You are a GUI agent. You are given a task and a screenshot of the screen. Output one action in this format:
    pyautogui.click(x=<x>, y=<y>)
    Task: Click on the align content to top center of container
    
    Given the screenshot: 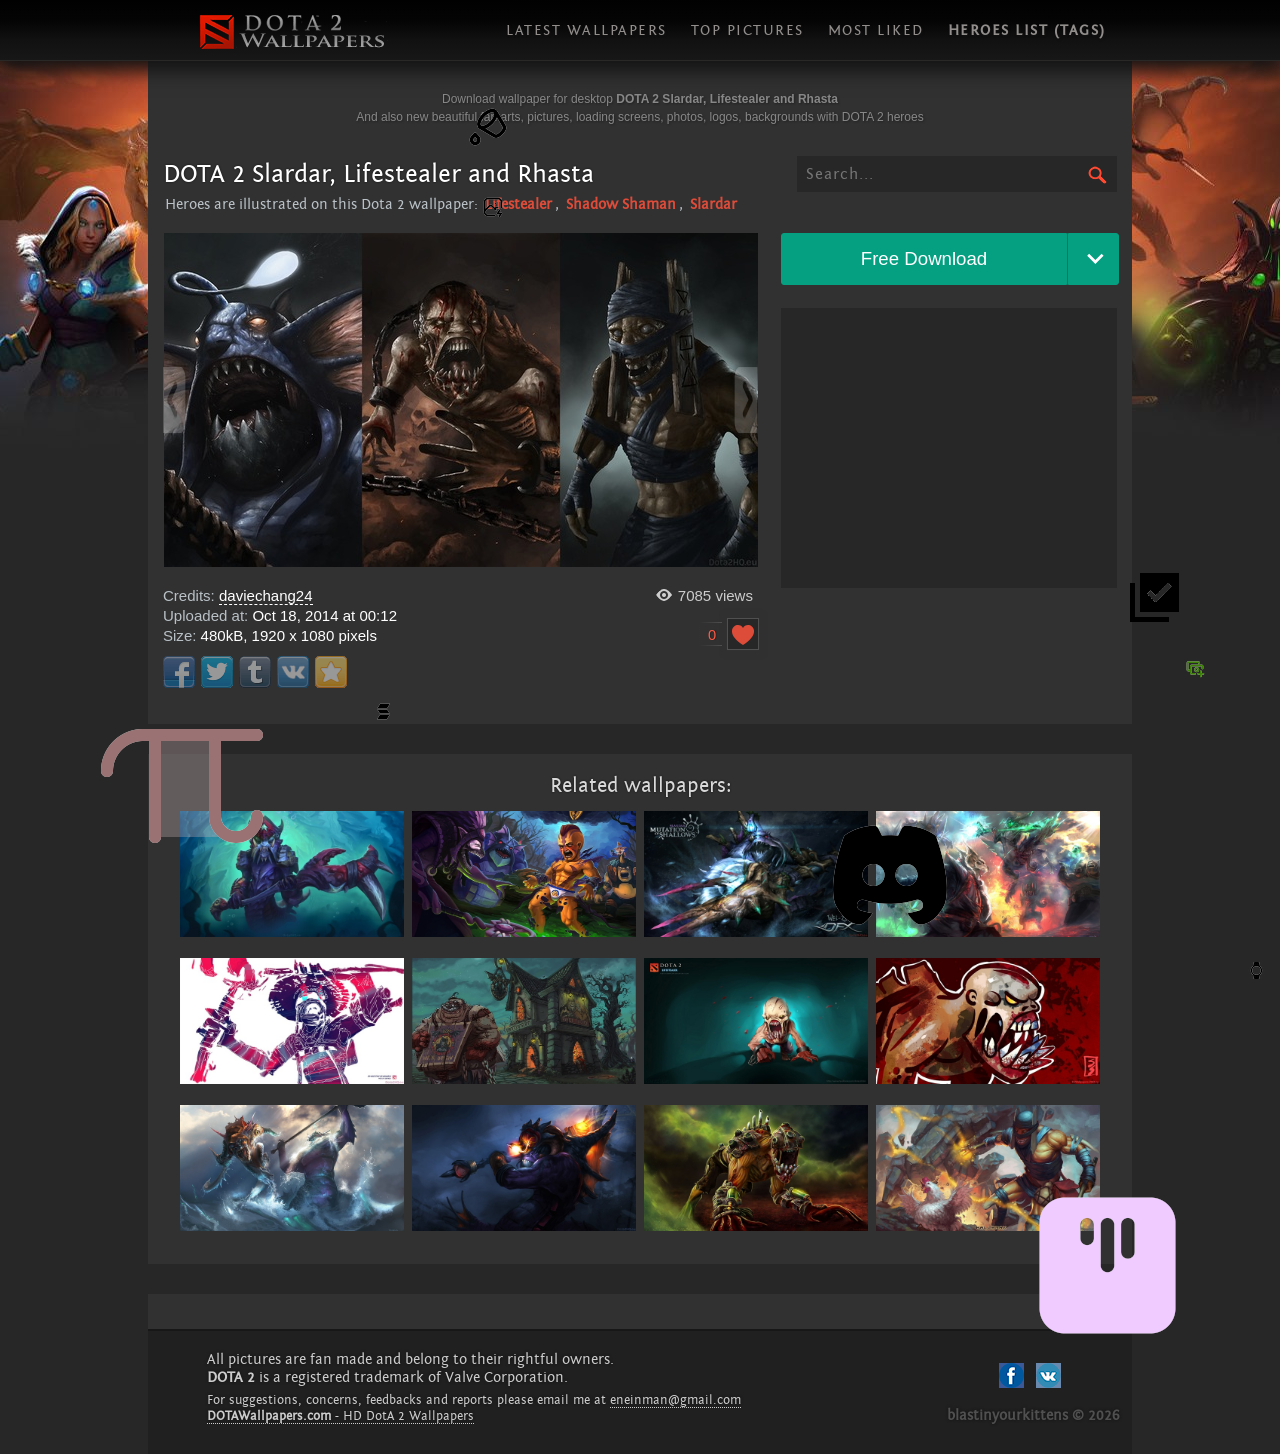 What is the action you would take?
    pyautogui.click(x=1107, y=1265)
    